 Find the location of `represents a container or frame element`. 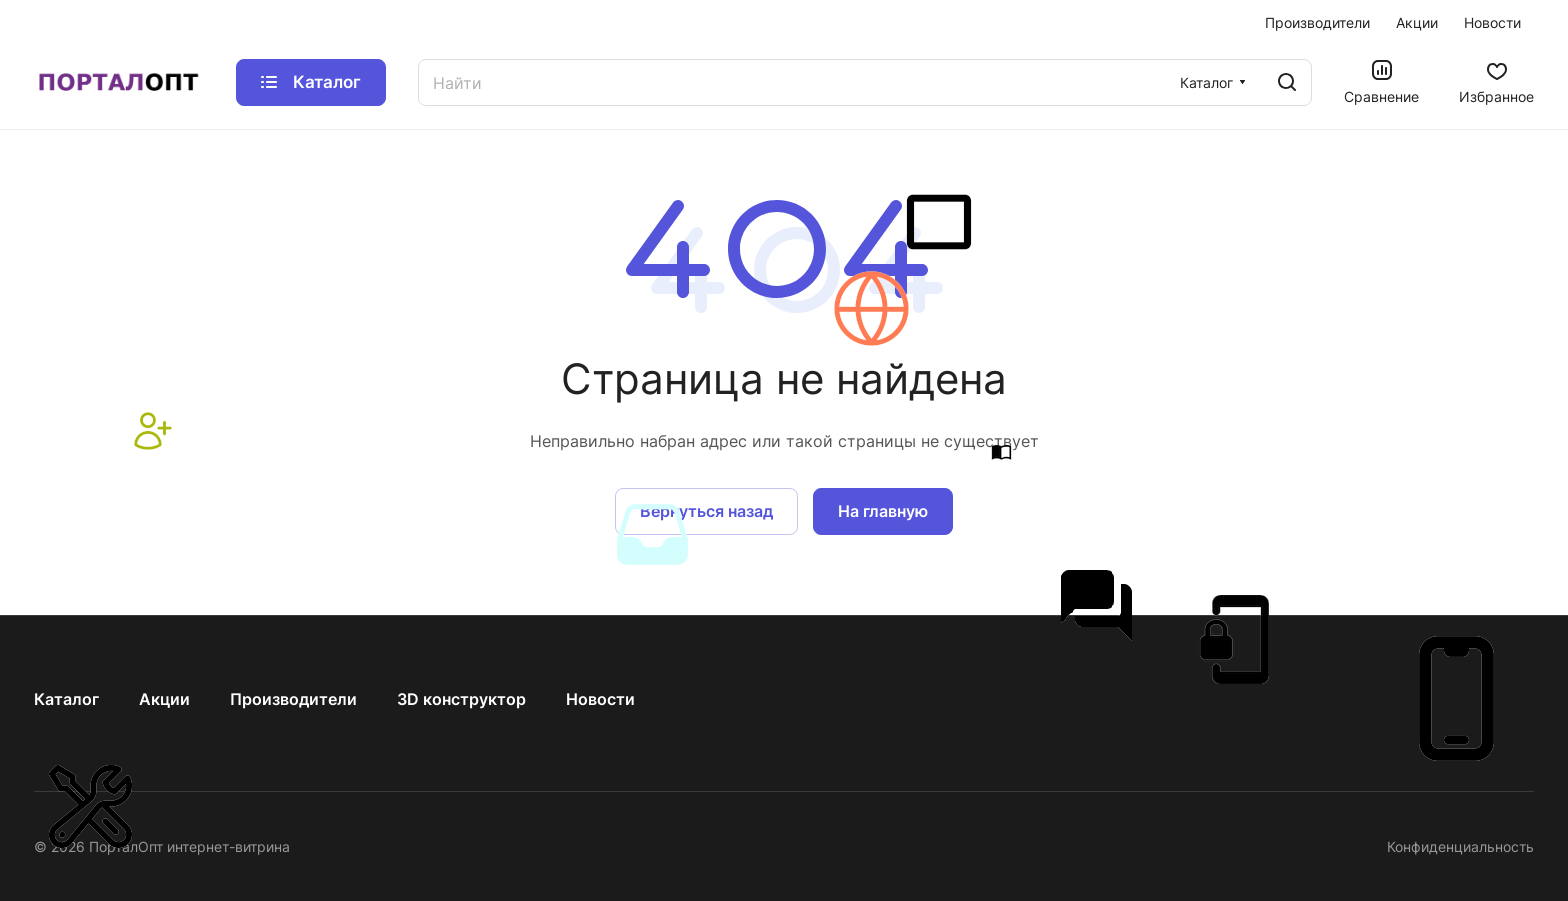

represents a container or frame element is located at coordinates (939, 222).